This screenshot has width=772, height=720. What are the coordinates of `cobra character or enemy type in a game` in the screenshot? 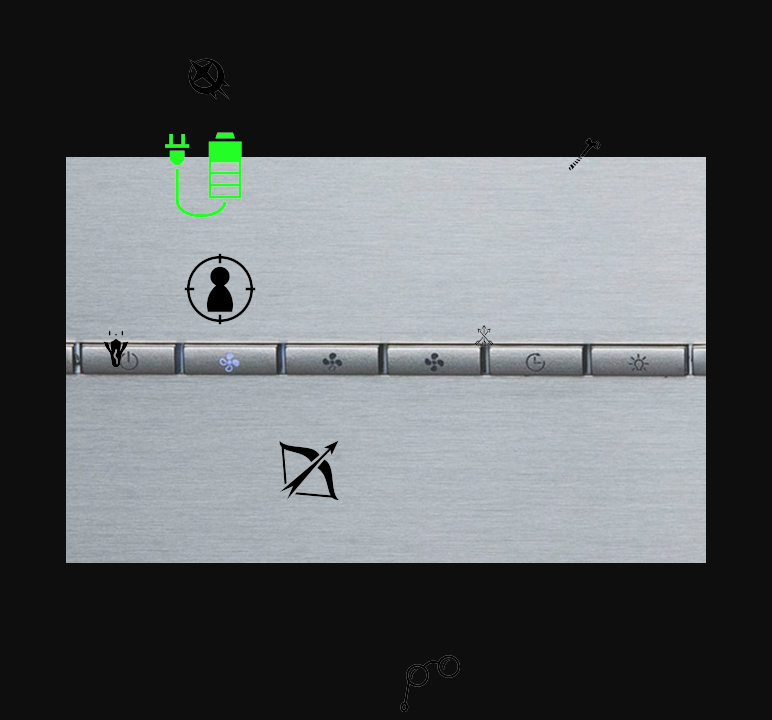 It's located at (116, 349).